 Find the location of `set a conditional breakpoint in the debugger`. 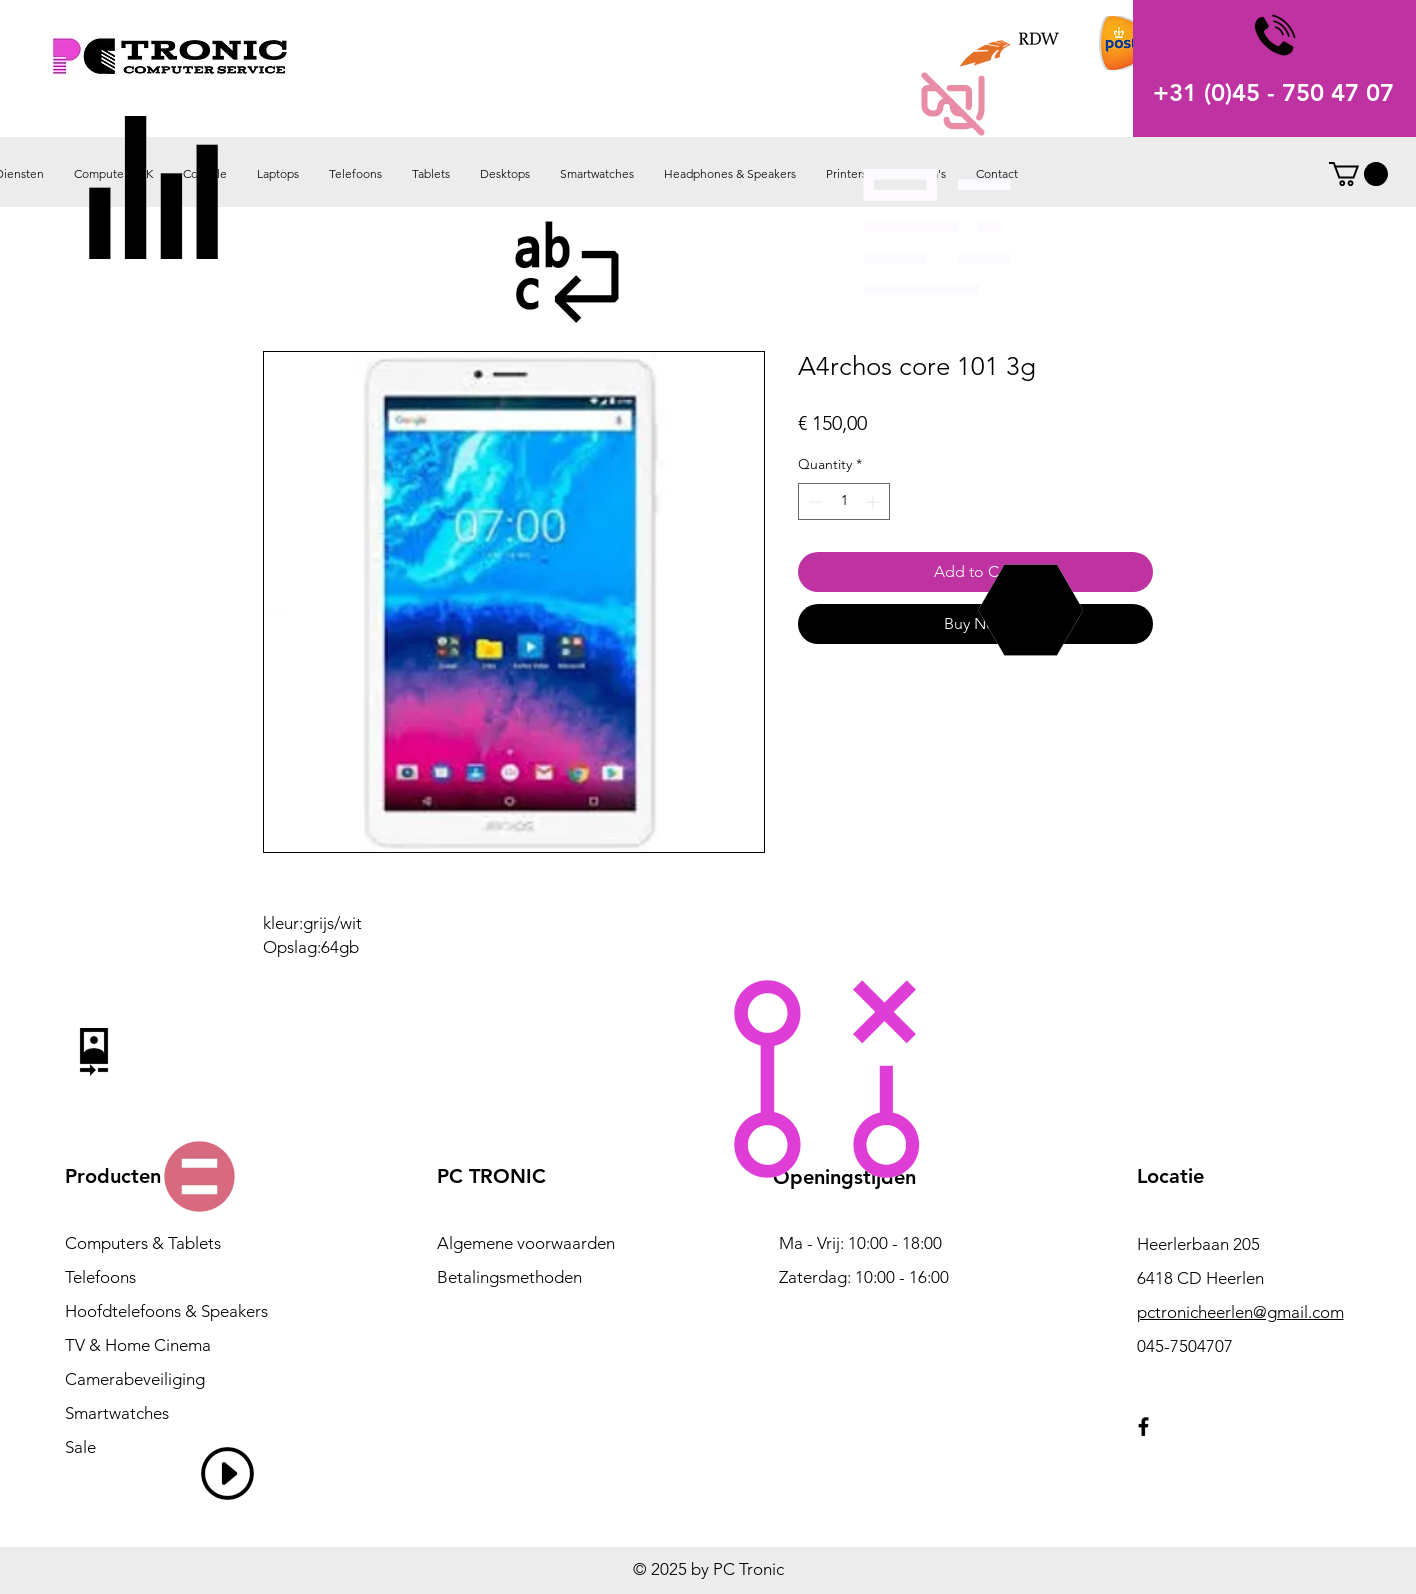

set a conditional breakpoint in the debugger is located at coordinates (199, 1176).